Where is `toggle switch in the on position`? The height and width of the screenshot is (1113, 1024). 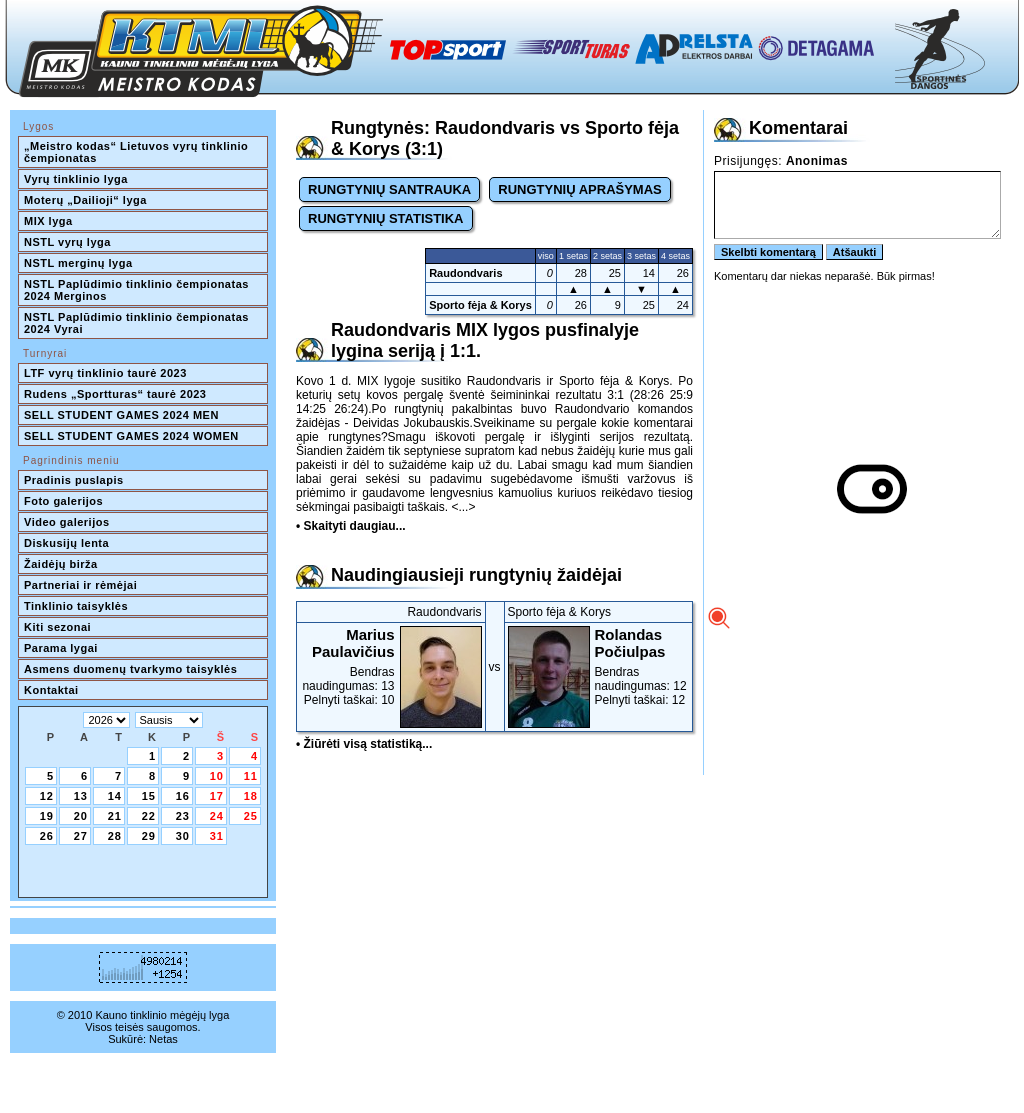
toggle switch in the on position is located at coordinates (872, 489).